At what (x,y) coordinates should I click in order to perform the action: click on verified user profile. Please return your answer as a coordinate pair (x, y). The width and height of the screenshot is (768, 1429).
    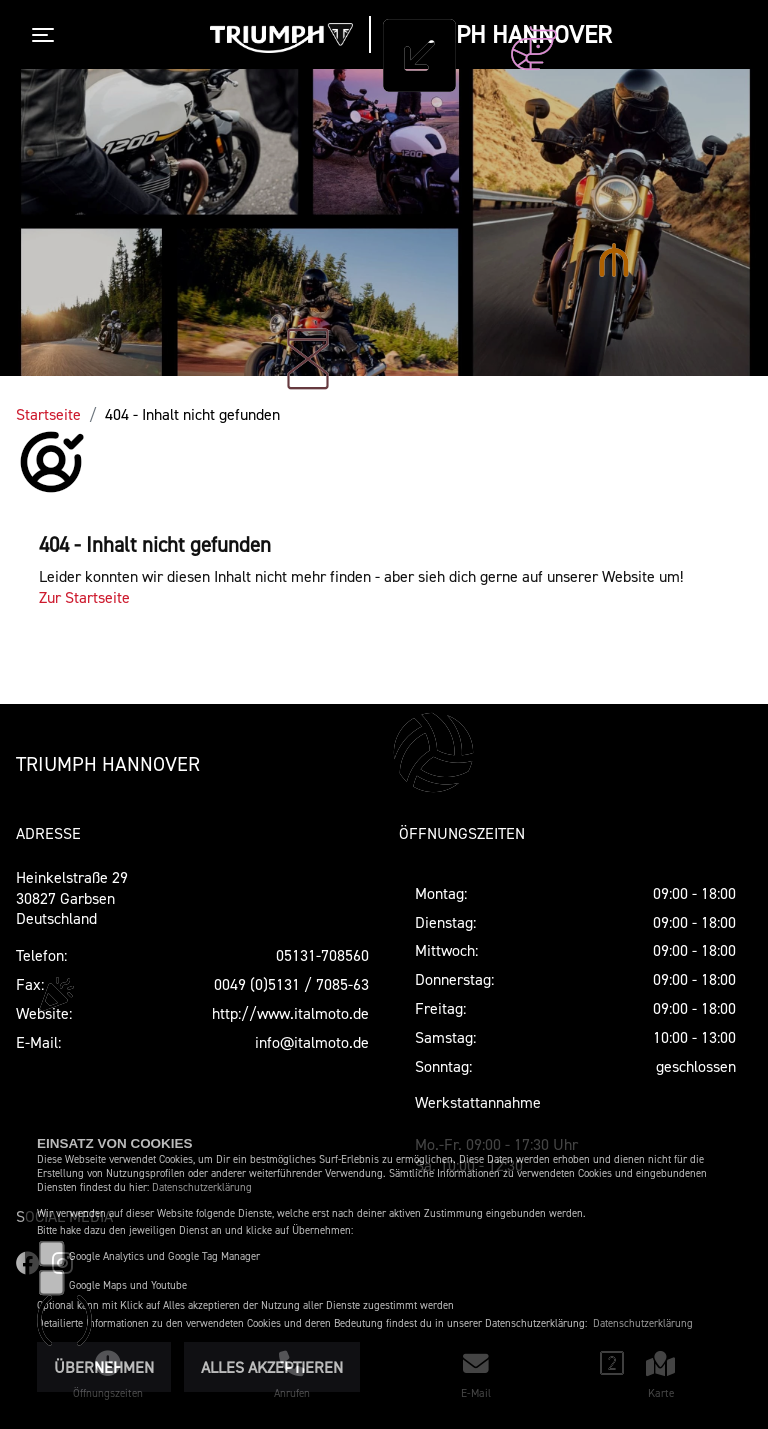
    Looking at the image, I should click on (51, 462).